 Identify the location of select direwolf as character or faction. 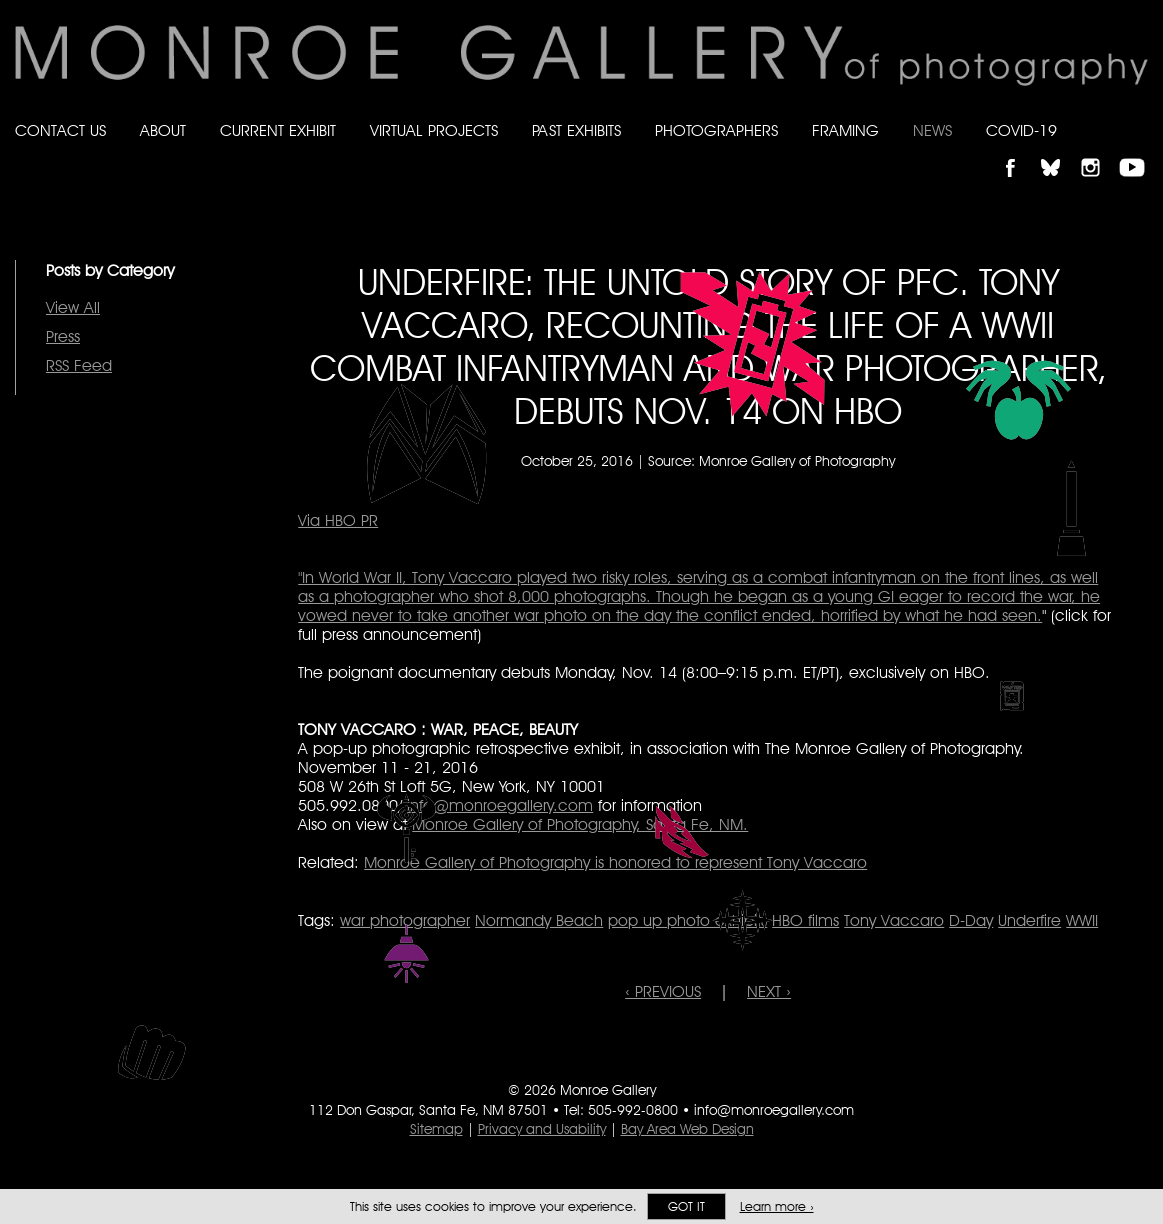
(682, 832).